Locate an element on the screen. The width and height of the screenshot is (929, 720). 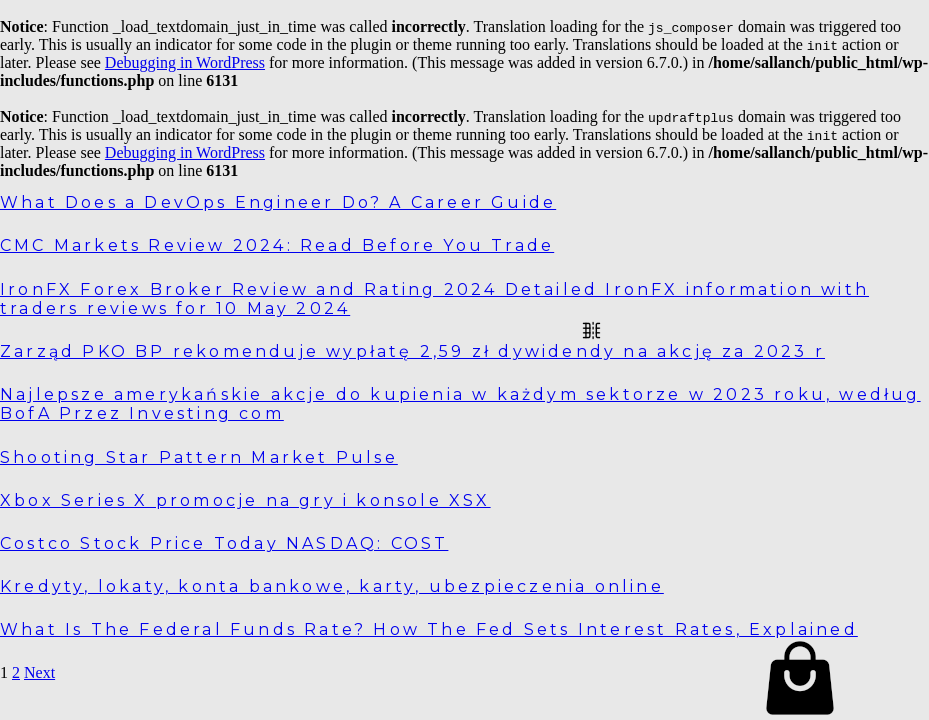
view your shopping cart is located at coordinates (800, 678).